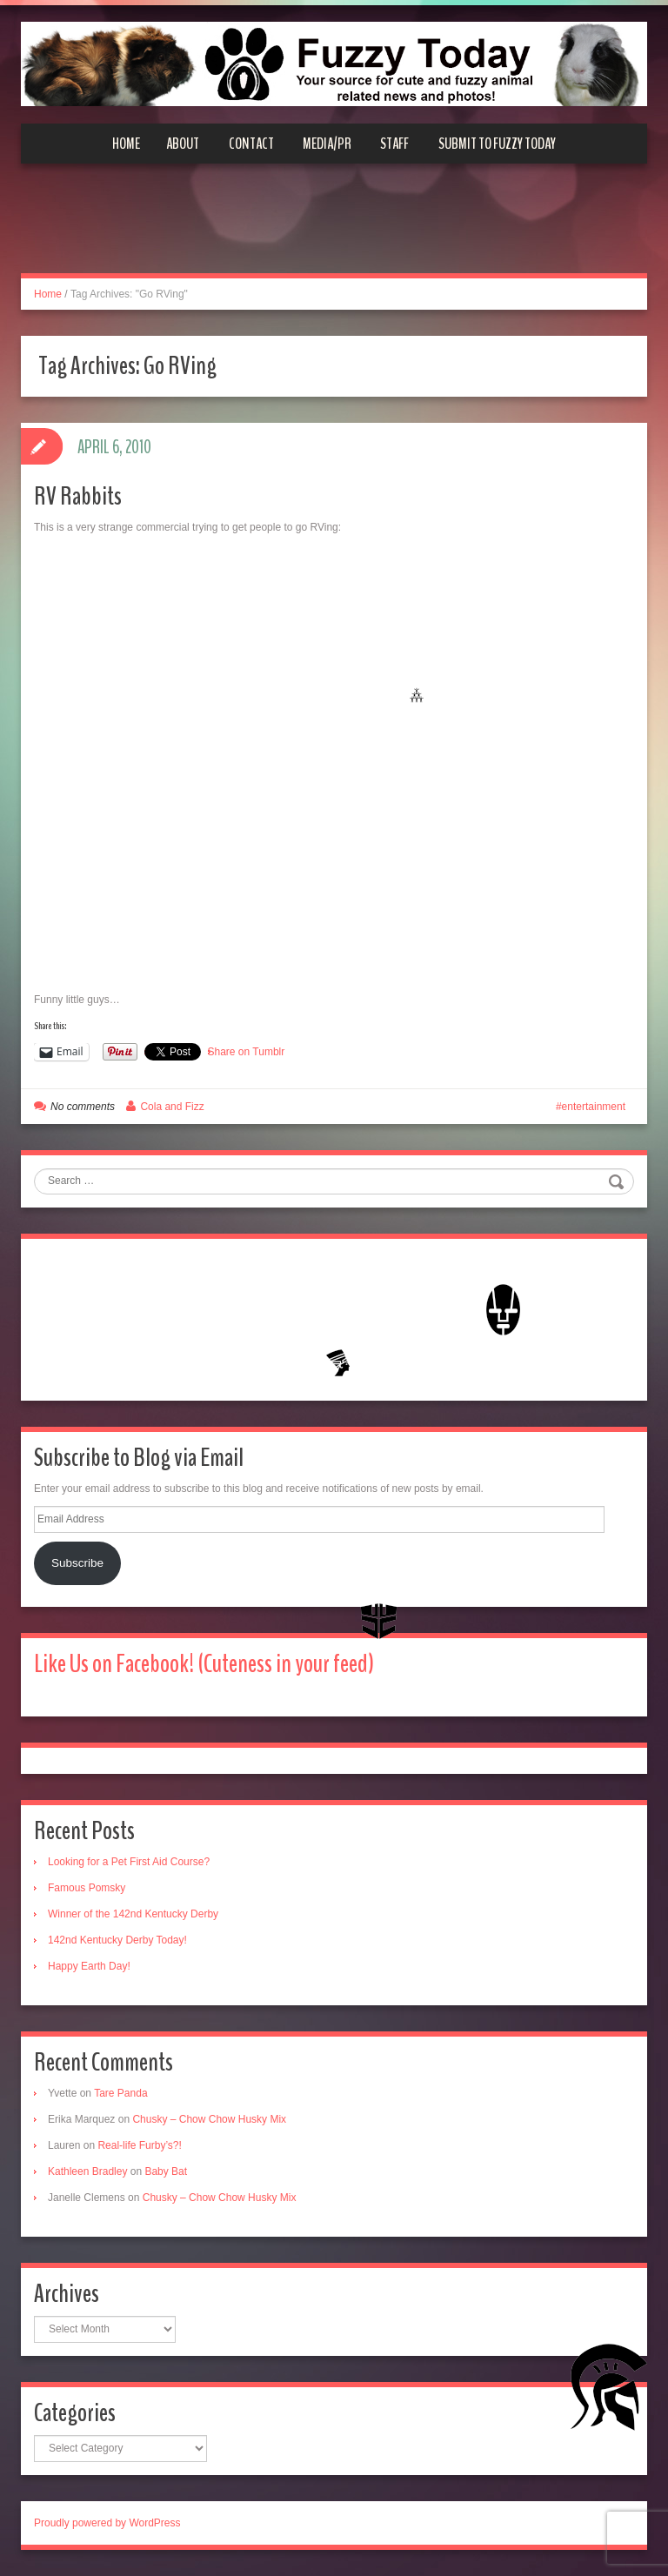  I want to click on access egyptian or ancient history themed content, so click(337, 1362).